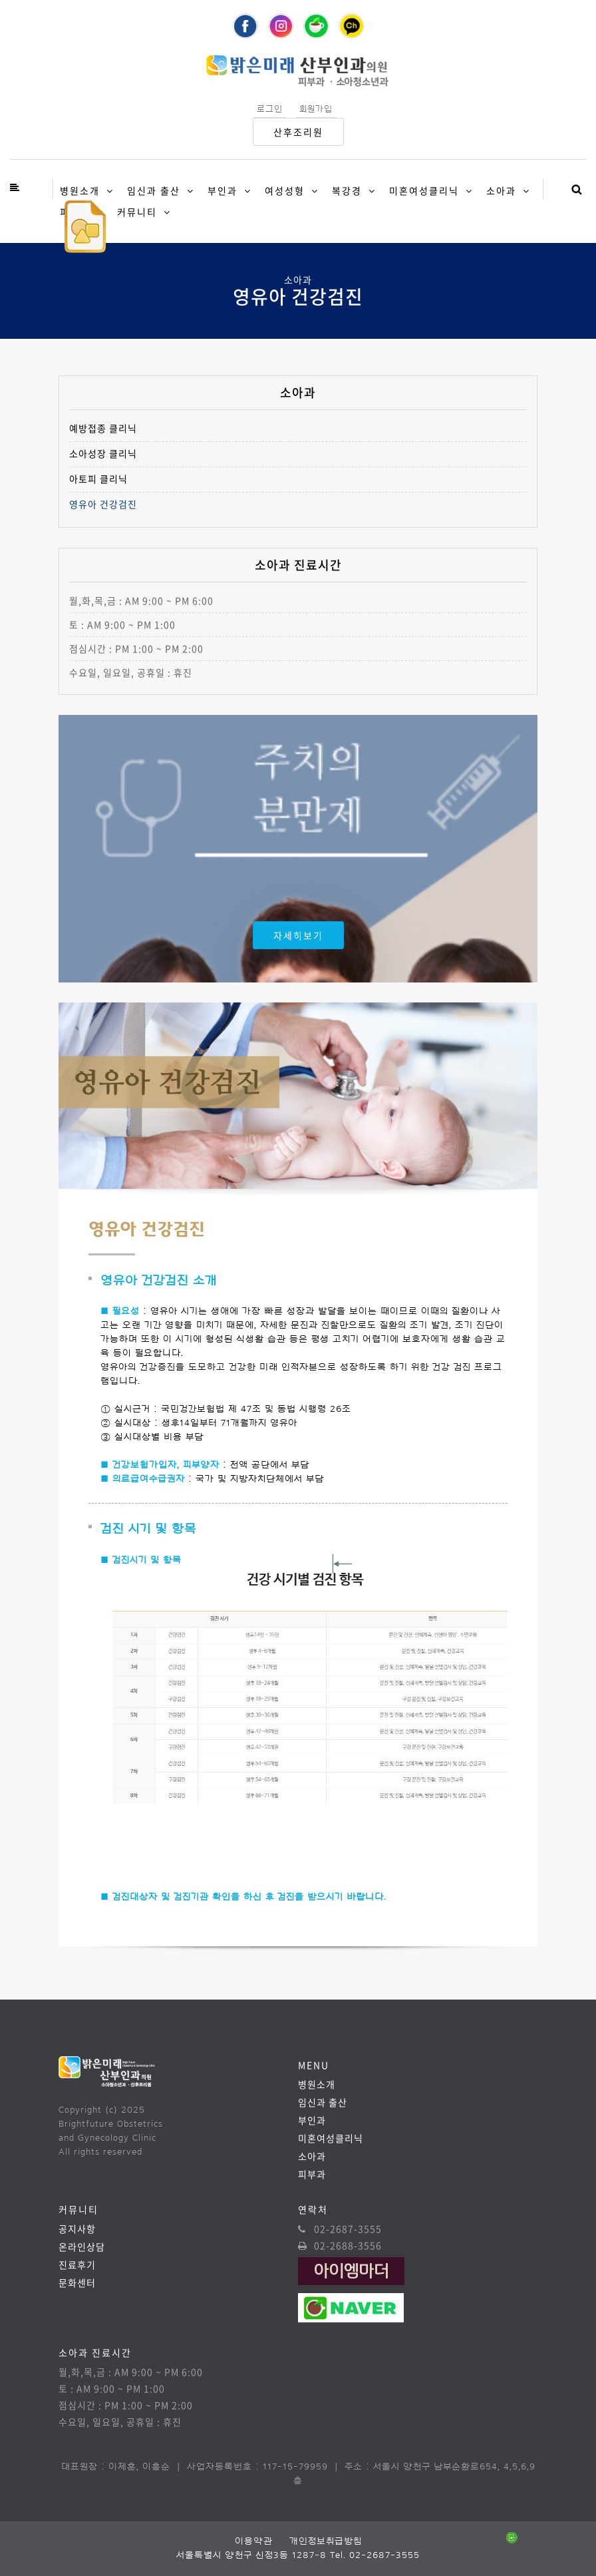  Describe the element at coordinates (85, 226) in the screenshot. I see `libreoffice draw document file` at that location.